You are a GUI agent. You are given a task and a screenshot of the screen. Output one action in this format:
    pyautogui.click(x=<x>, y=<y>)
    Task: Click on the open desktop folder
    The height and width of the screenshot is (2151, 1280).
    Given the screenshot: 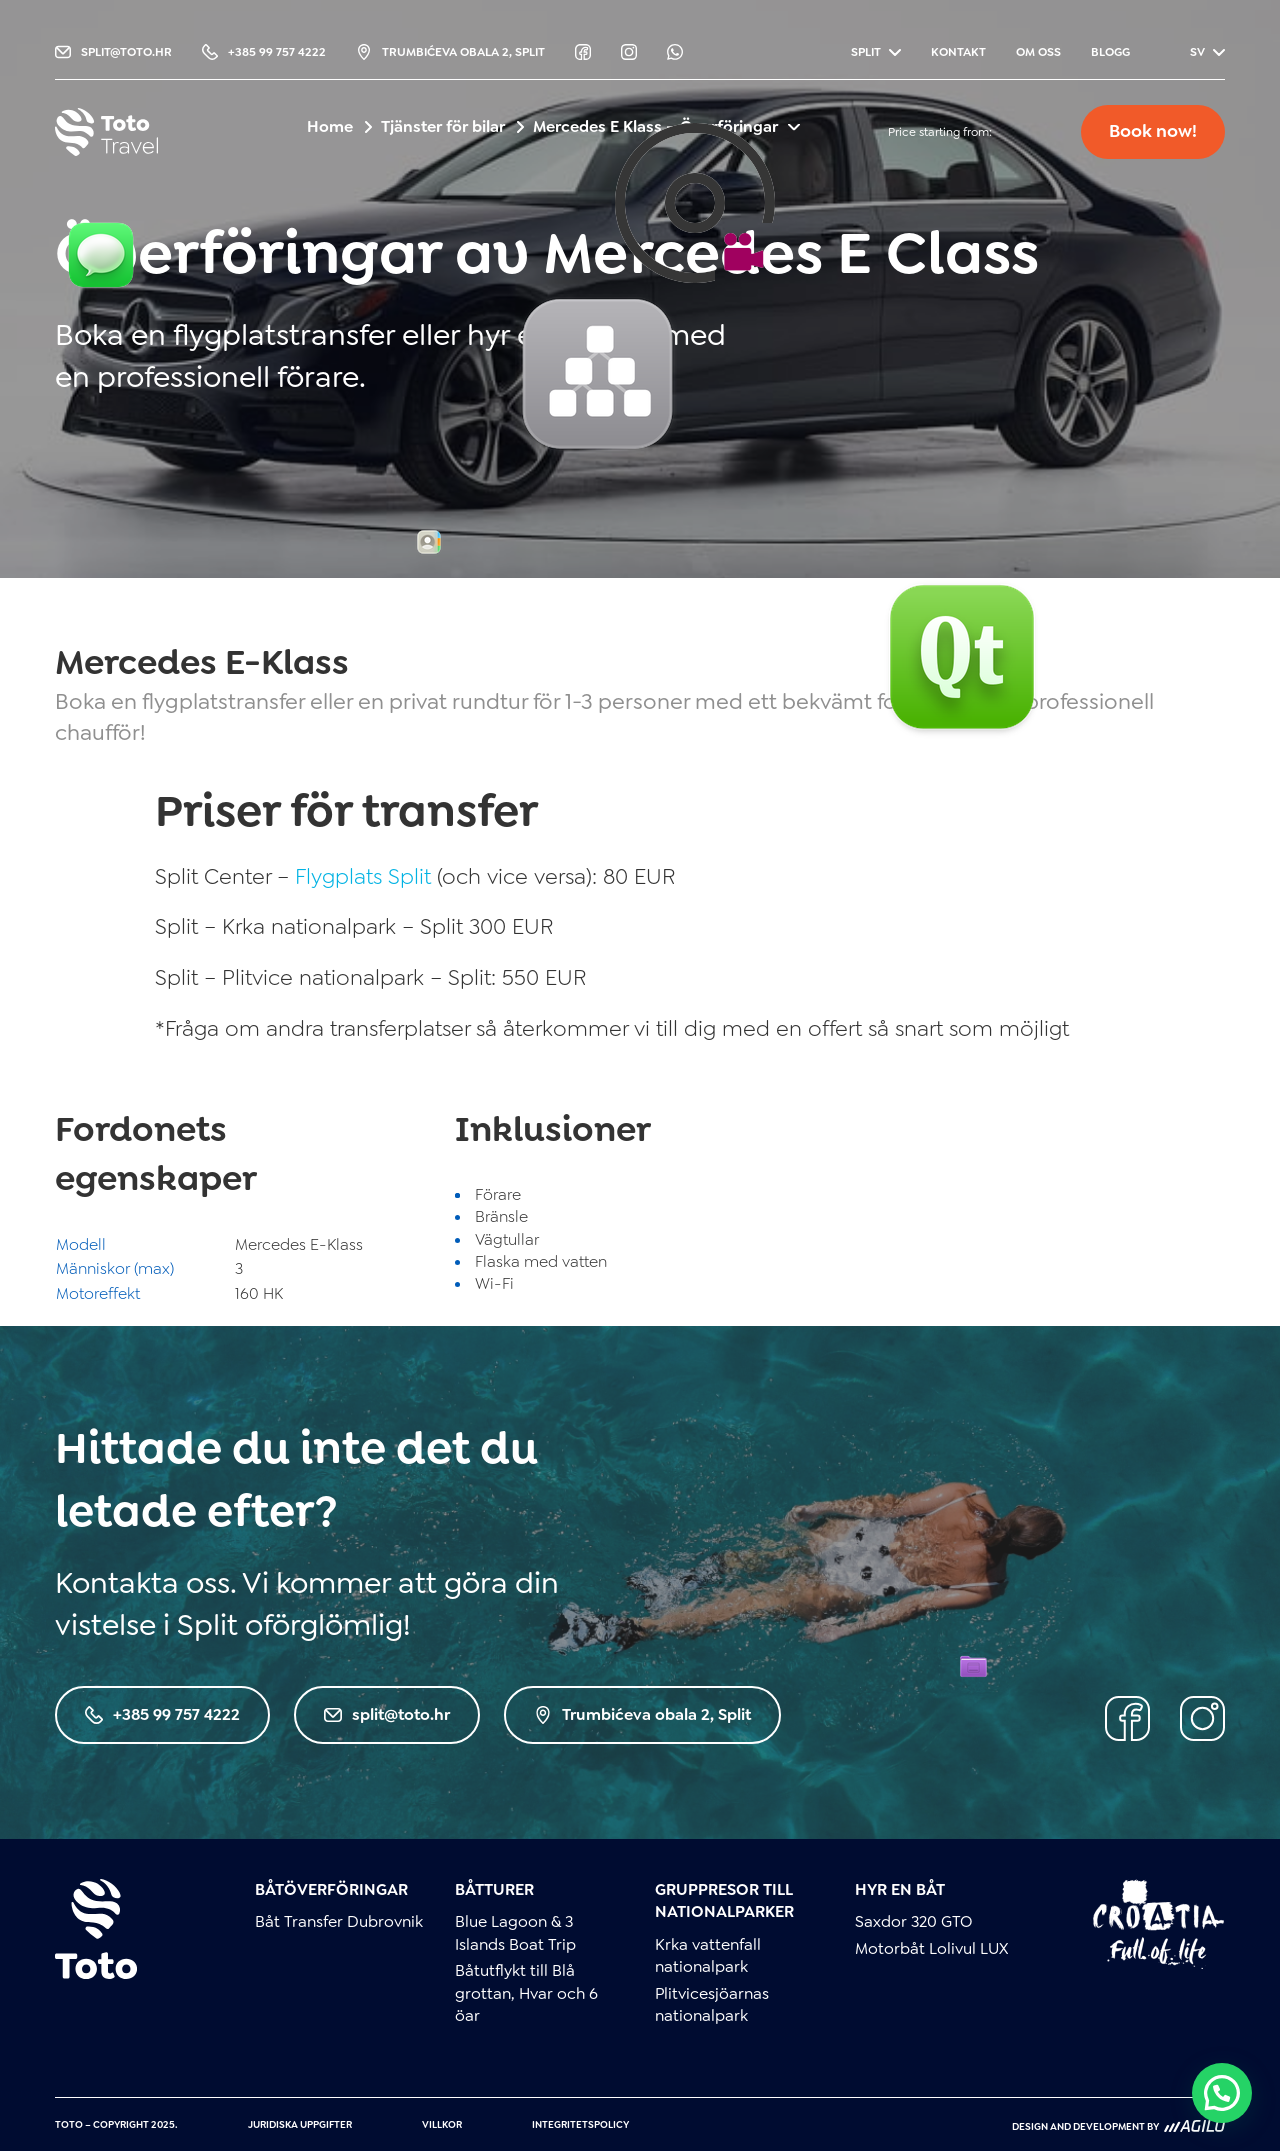 What is the action you would take?
    pyautogui.click(x=973, y=1666)
    